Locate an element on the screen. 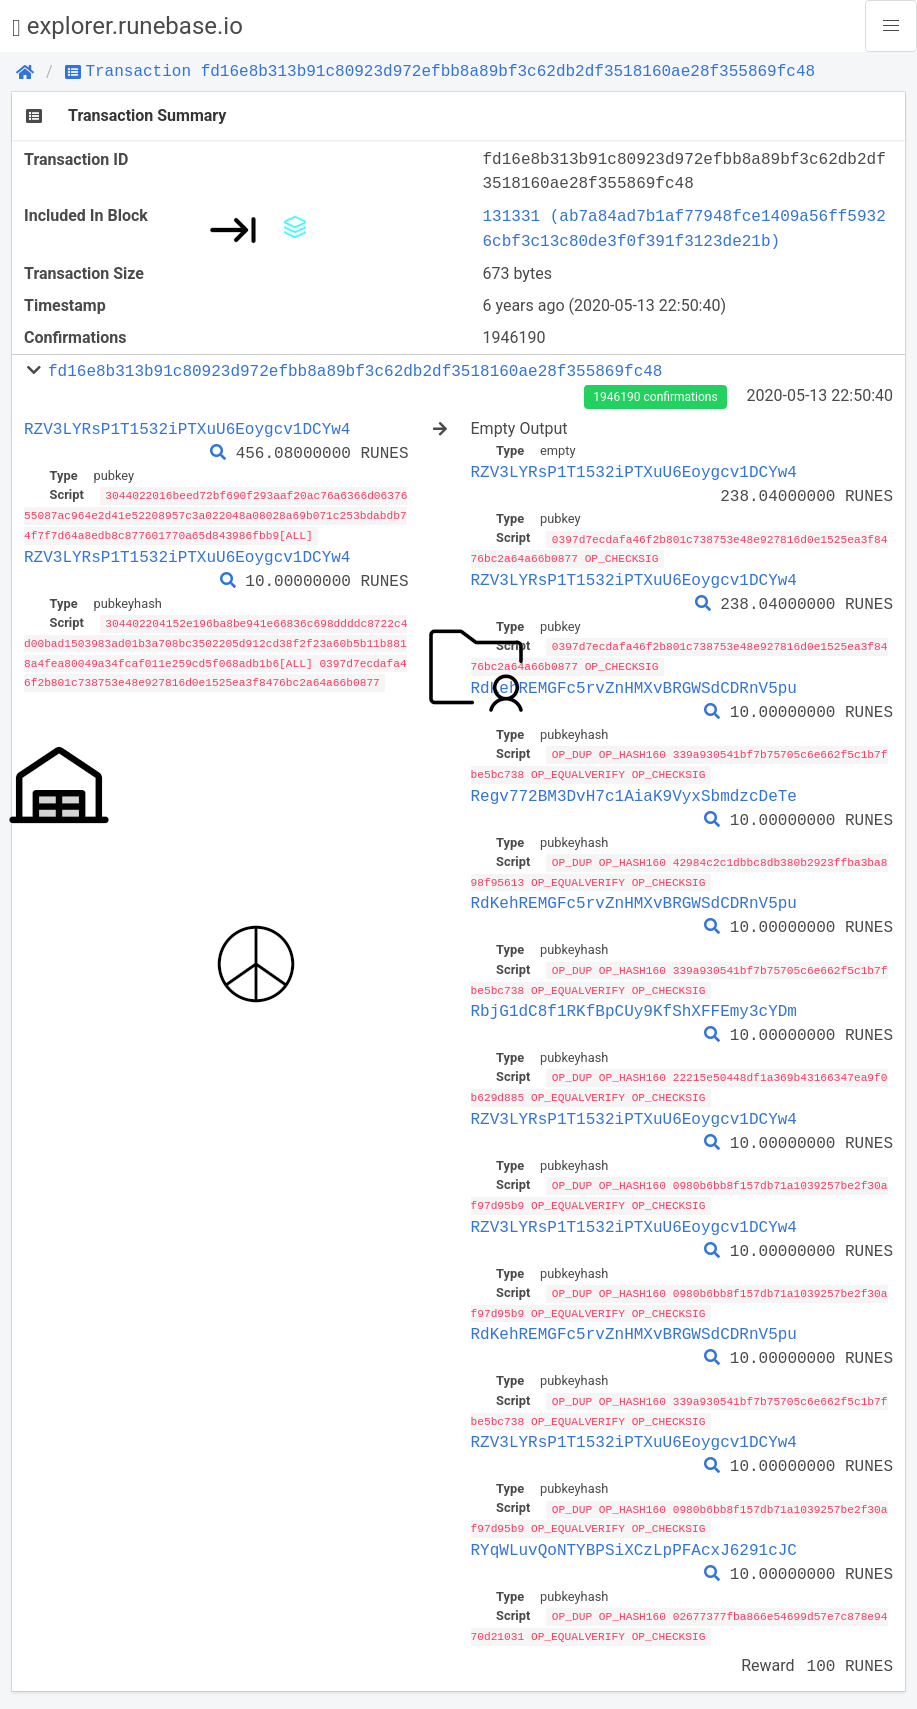 The width and height of the screenshot is (917, 1709). peace symbol or anti-war indicator is located at coordinates (256, 964).